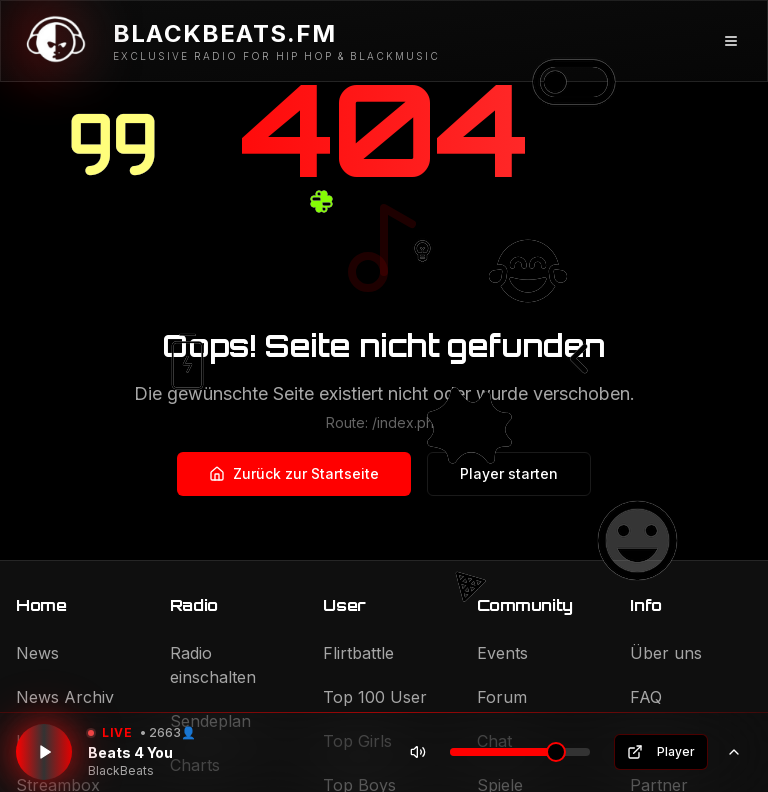 This screenshot has width=768, height=792. What do you see at coordinates (637, 540) in the screenshot?
I see `select your current mood or emotional state` at bounding box center [637, 540].